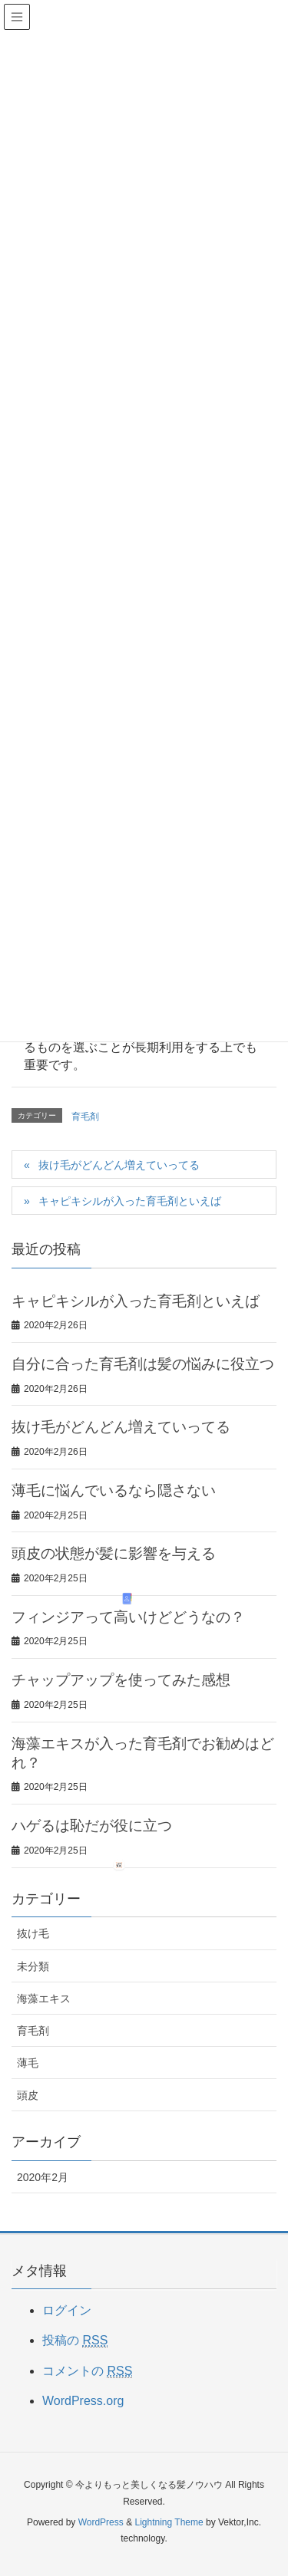 This screenshot has width=288, height=2576. I want to click on open the contacts app, so click(127, 1598).